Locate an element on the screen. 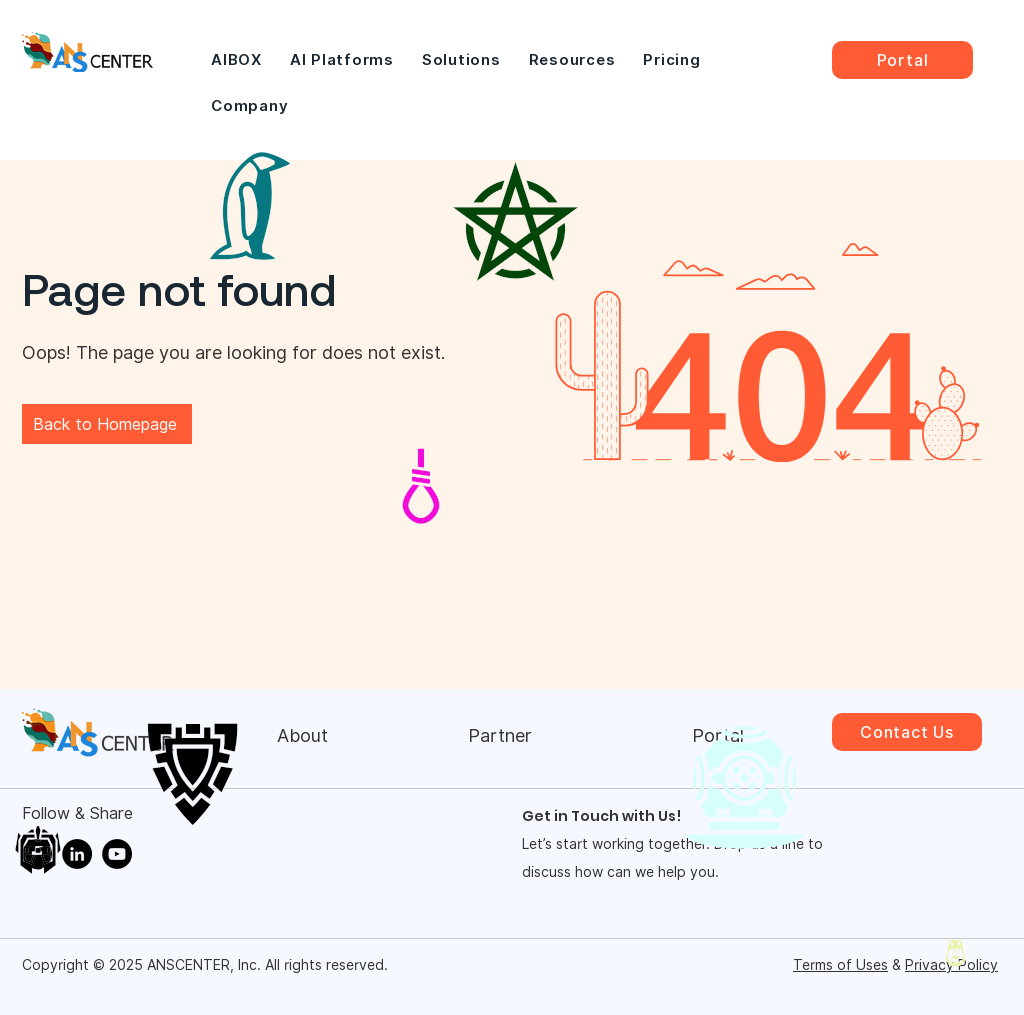 This screenshot has height=1015, width=1024. penguin character or mascot icon is located at coordinates (250, 206).